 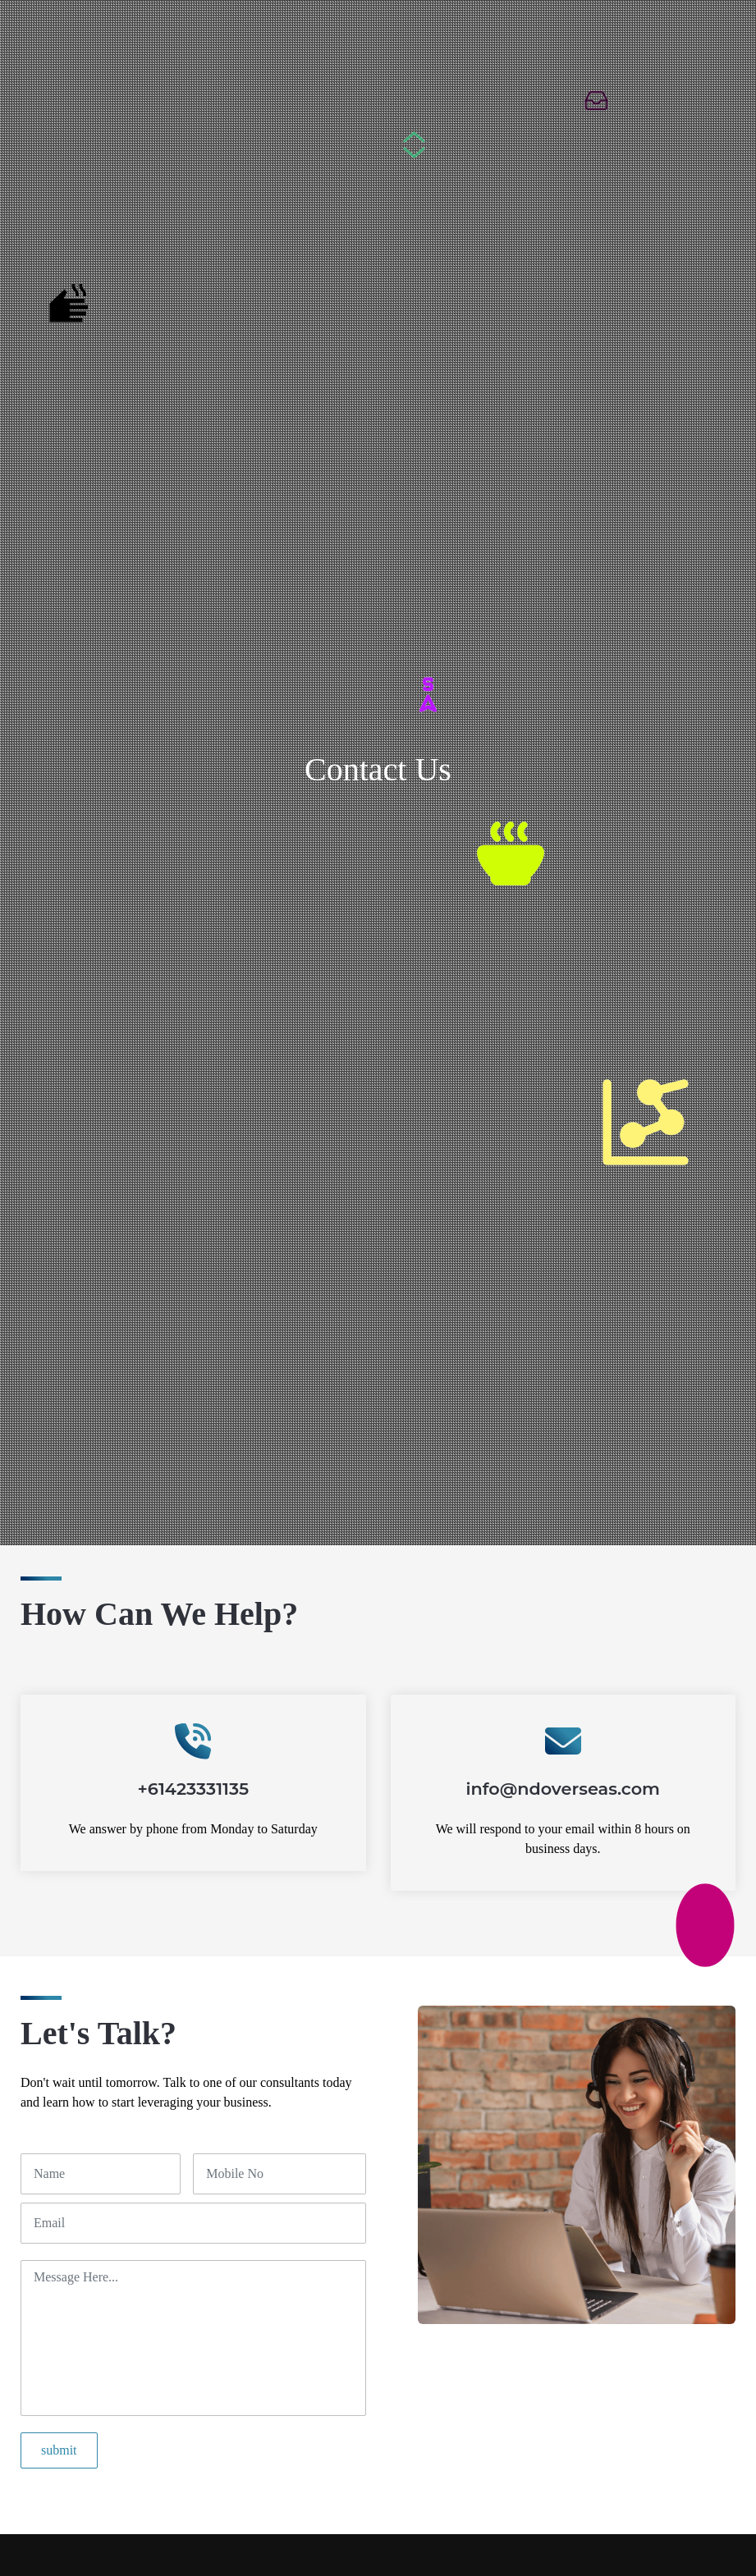 What do you see at coordinates (428, 694) in the screenshot?
I see `navigate southward` at bounding box center [428, 694].